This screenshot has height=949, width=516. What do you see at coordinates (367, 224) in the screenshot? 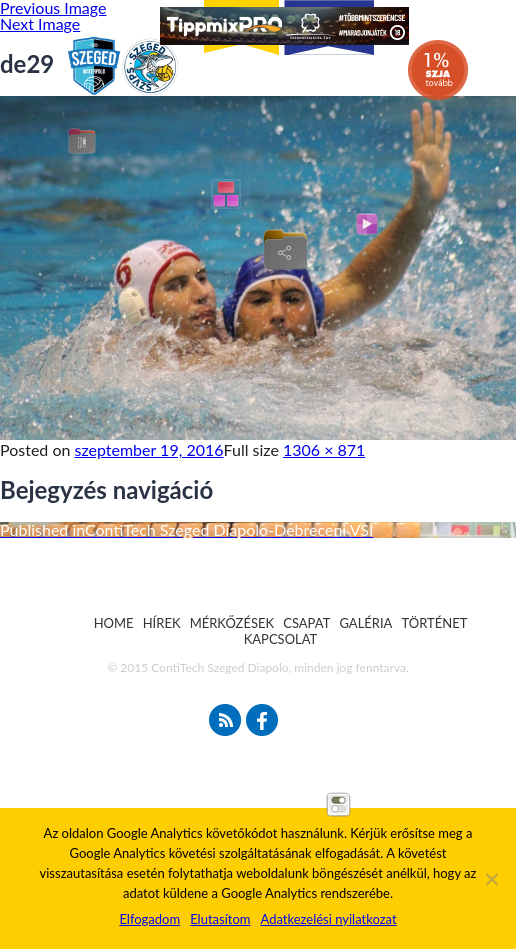
I see `access media codec settings` at bounding box center [367, 224].